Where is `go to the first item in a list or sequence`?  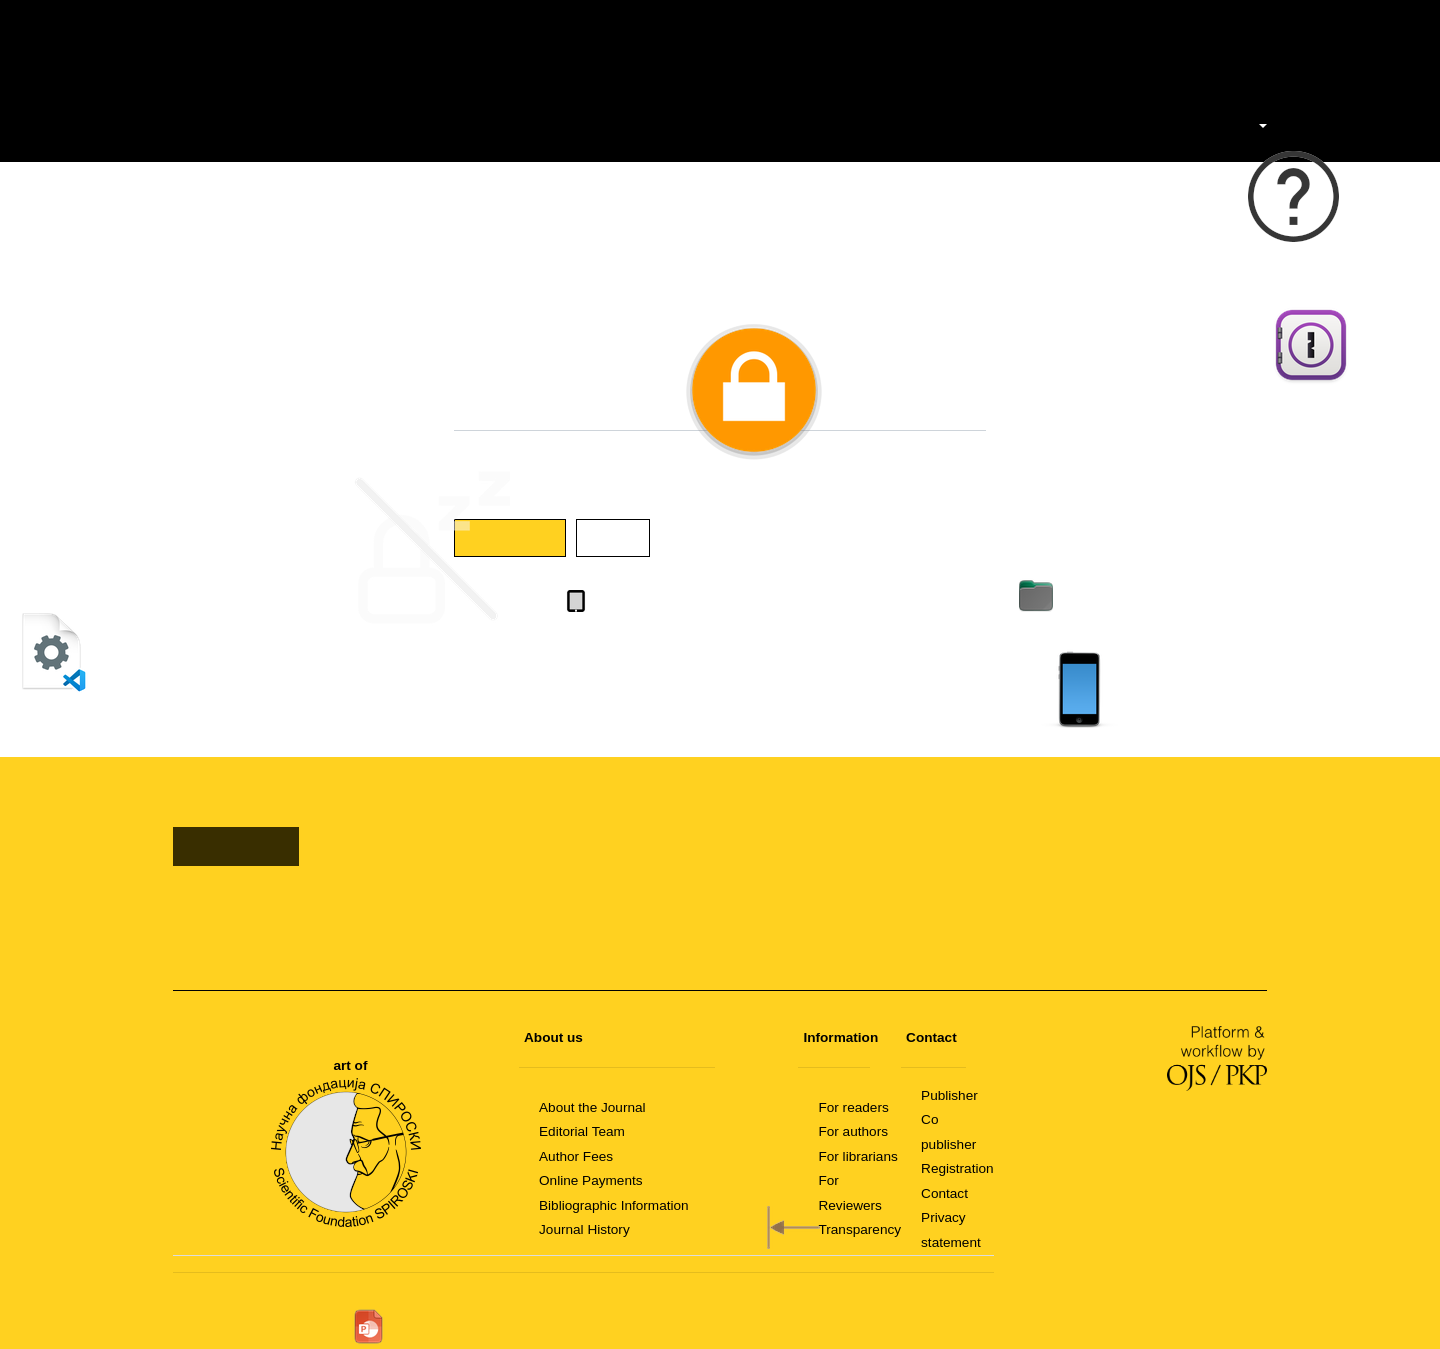 go to the first item in a list or sequence is located at coordinates (793, 1227).